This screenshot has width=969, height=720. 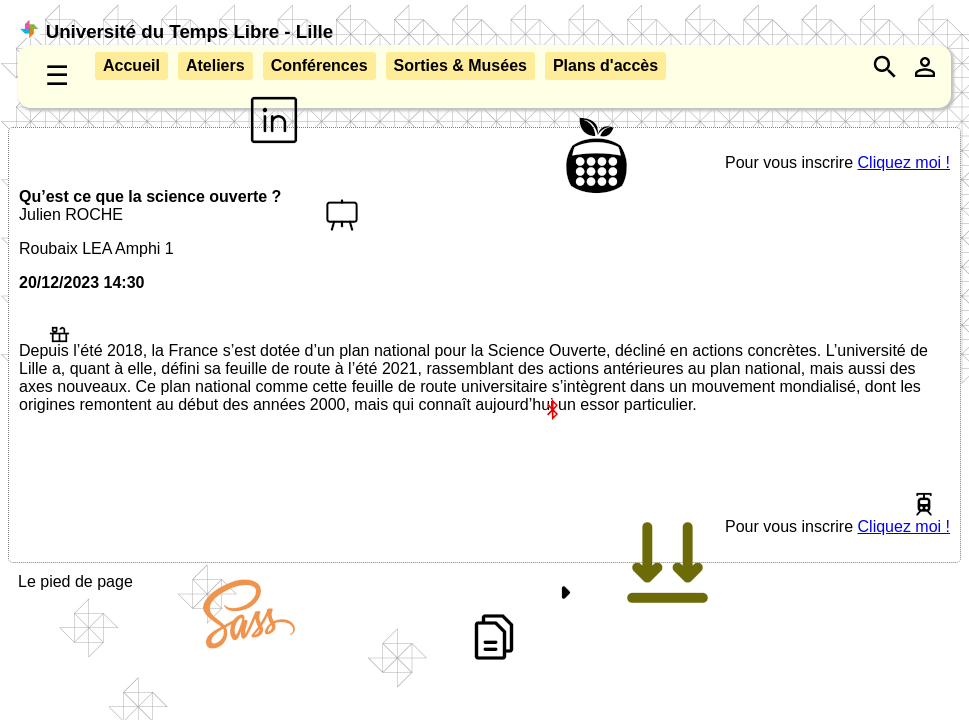 What do you see at coordinates (342, 215) in the screenshot?
I see `open presentation or slideshow mode` at bounding box center [342, 215].